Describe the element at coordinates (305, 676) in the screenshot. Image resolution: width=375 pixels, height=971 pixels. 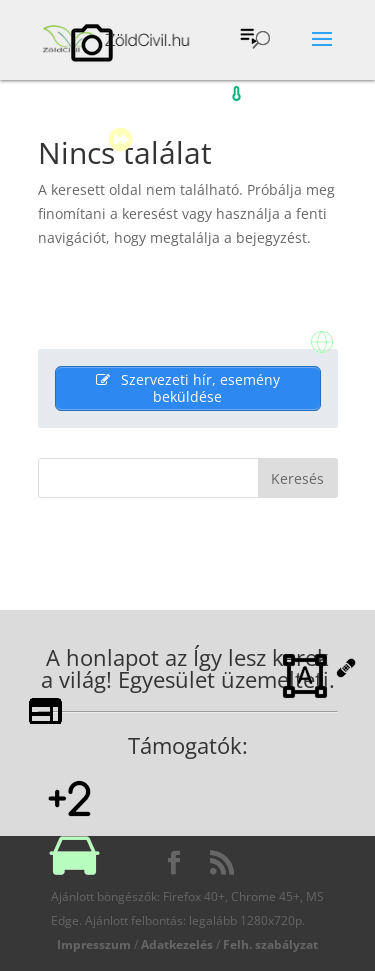
I see `edit text box formatting` at that location.